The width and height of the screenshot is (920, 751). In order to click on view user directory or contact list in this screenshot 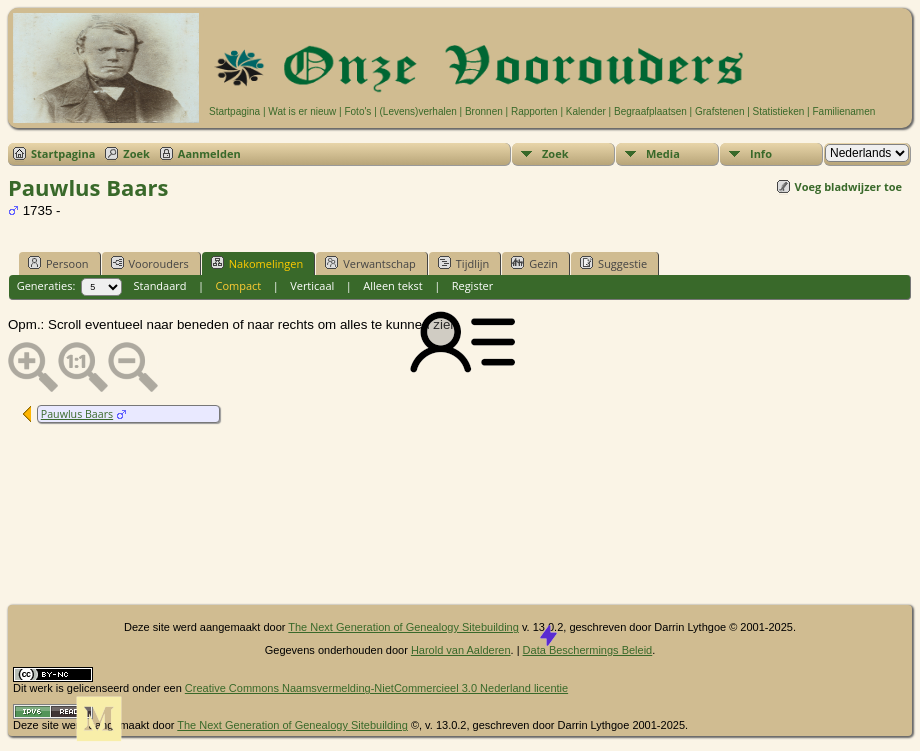, I will do `click(461, 342)`.